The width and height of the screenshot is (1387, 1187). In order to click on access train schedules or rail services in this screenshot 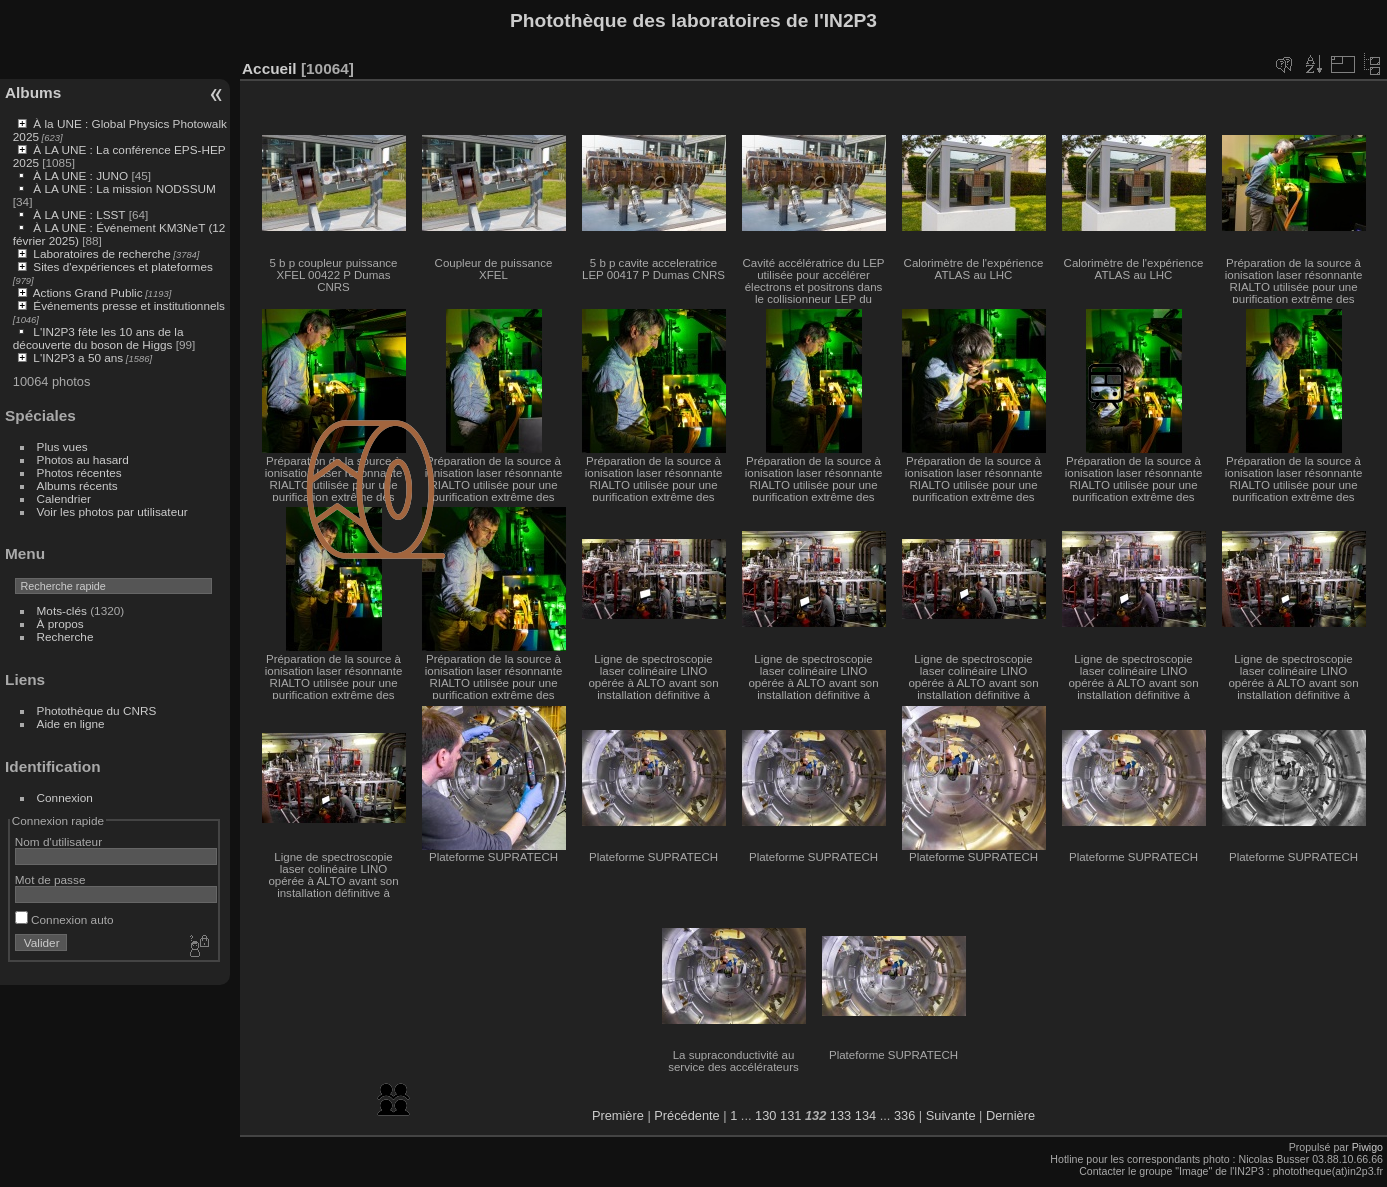, I will do `click(1106, 385)`.